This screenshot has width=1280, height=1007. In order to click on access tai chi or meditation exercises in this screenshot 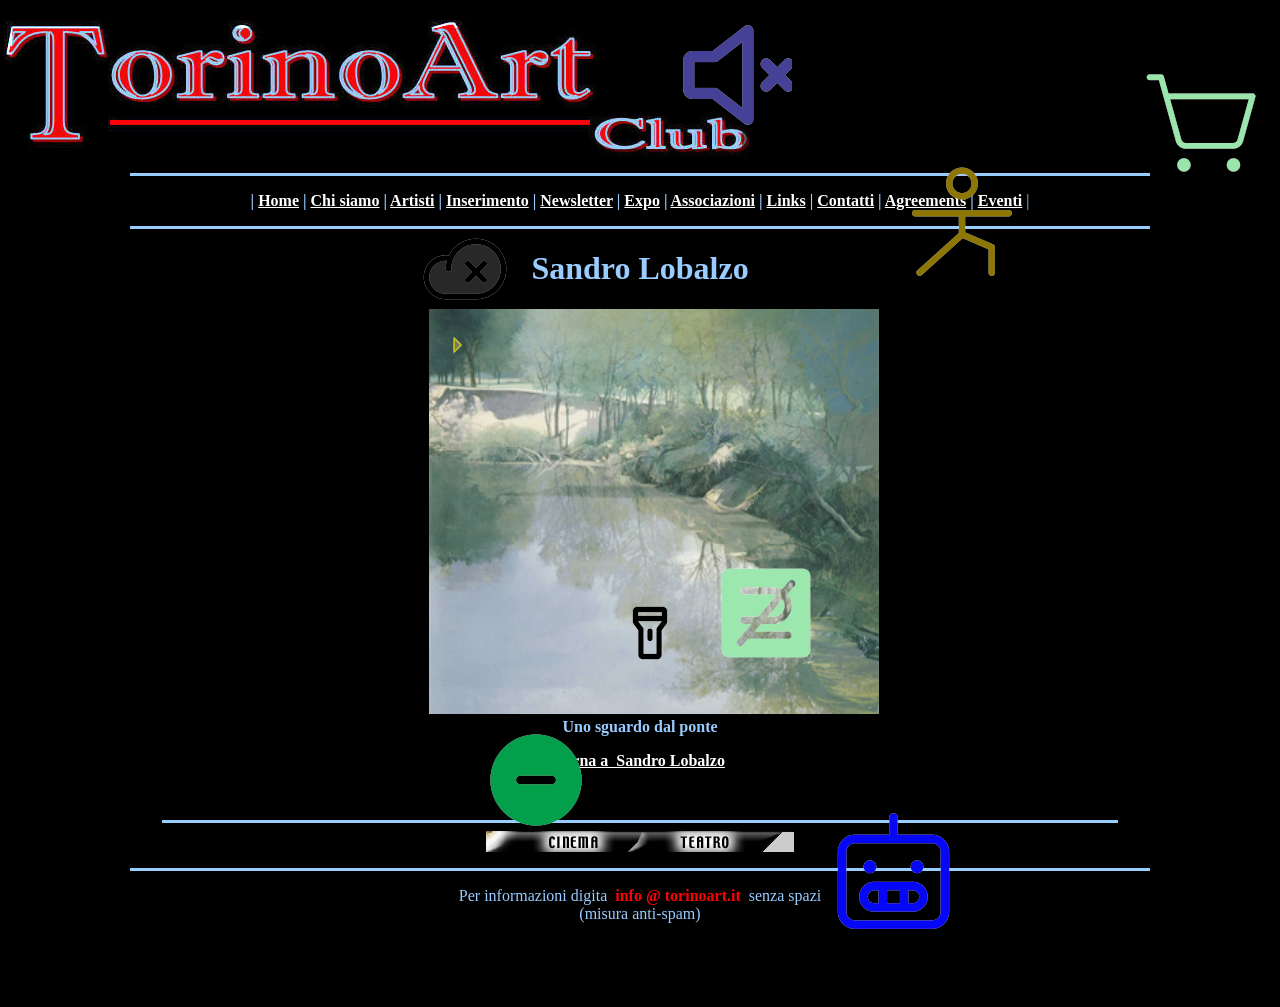, I will do `click(962, 226)`.